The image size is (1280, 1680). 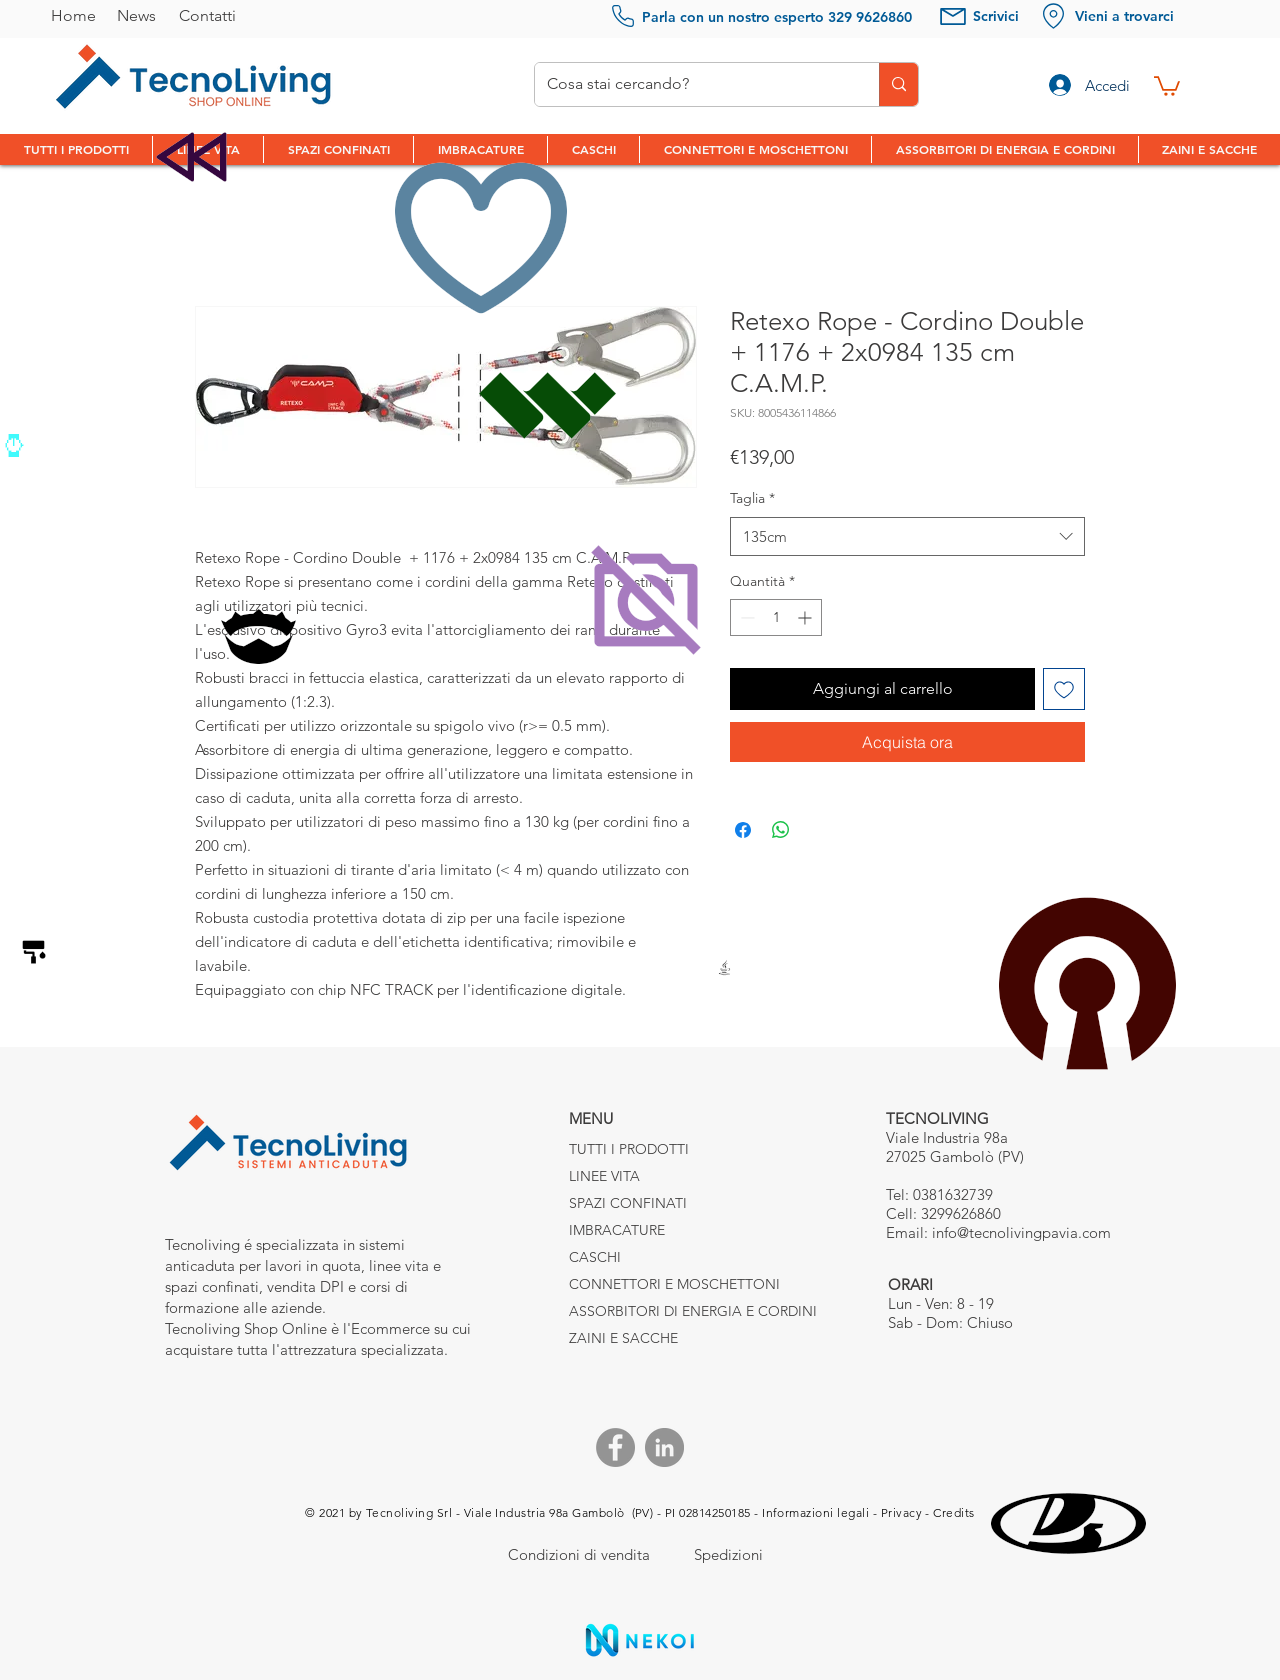 I want to click on sponsor a developer on github, so click(x=481, y=238).